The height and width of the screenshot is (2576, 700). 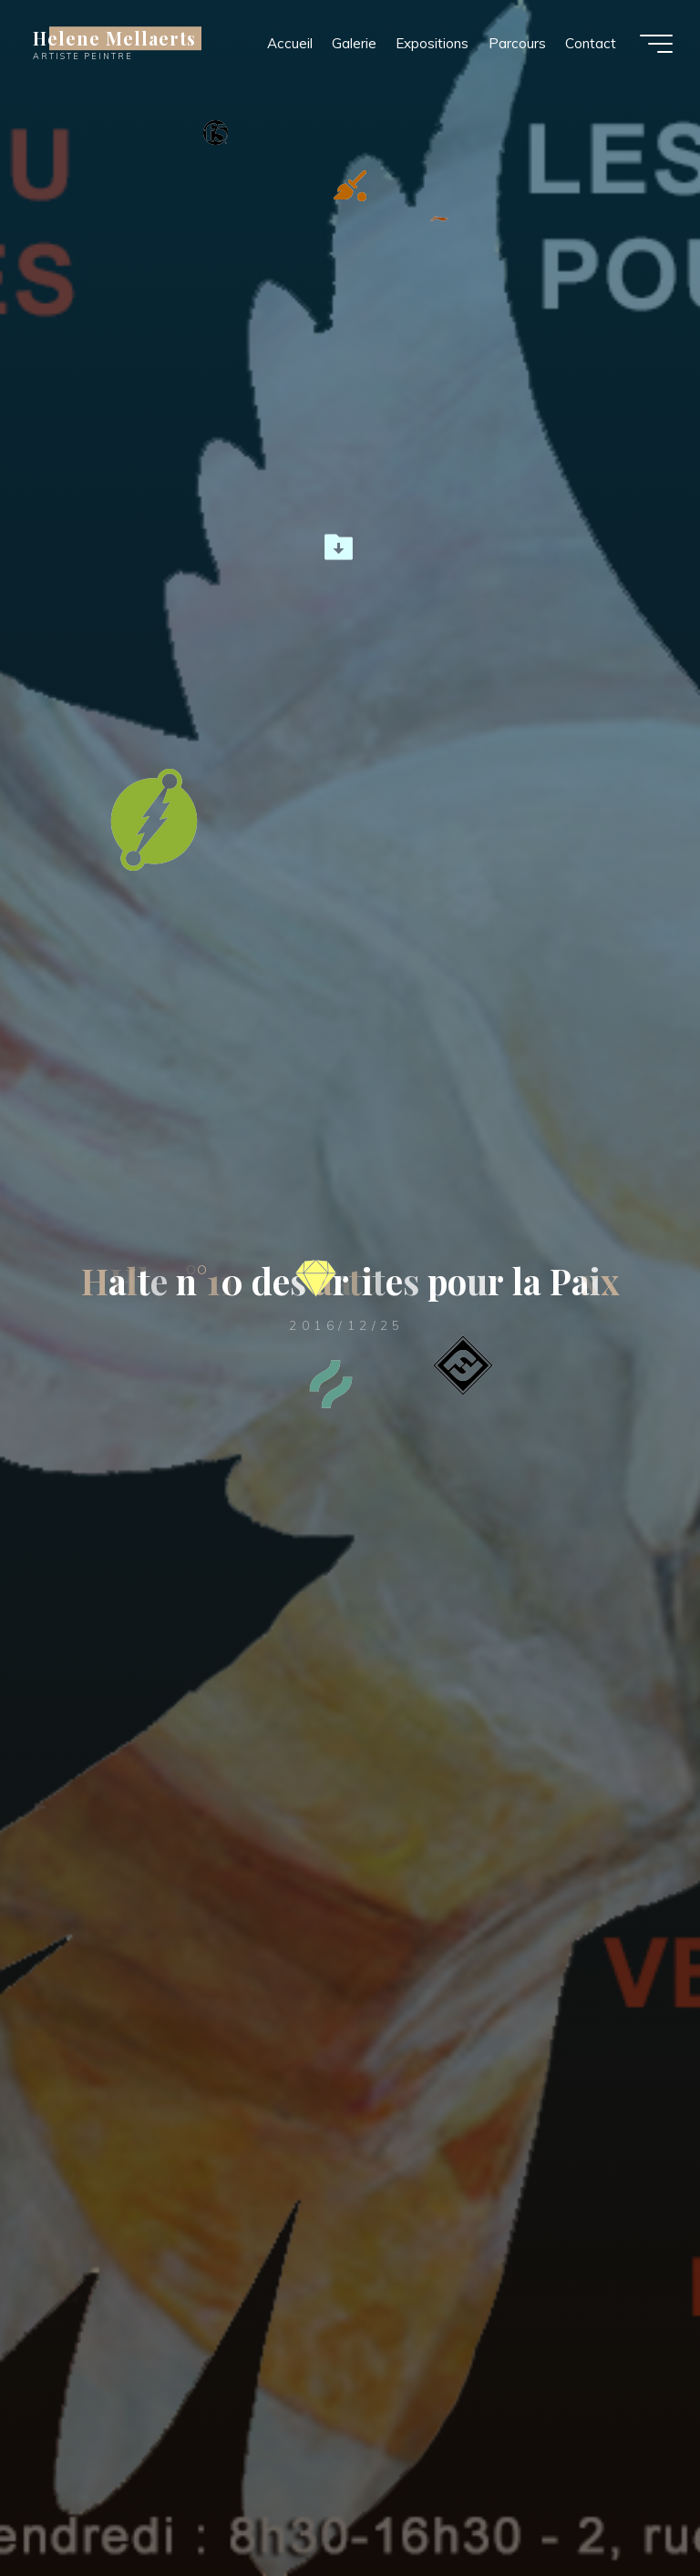 I want to click on open sketch design app, so click(x=315, y=1278).